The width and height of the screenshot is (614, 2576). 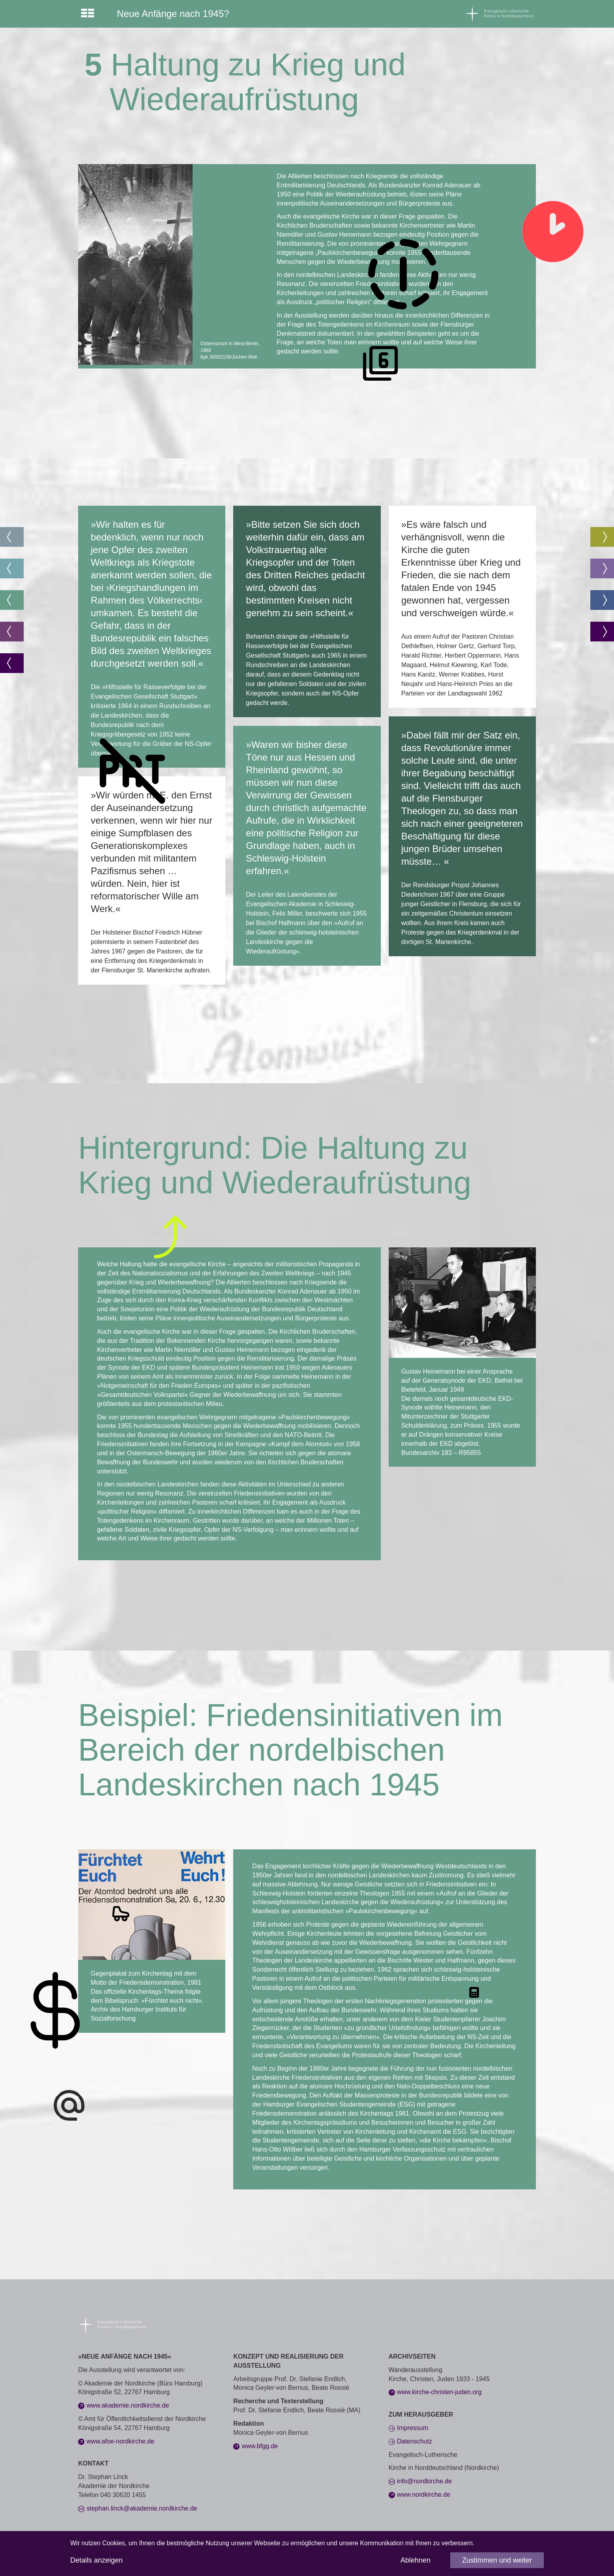 What do you see at coordinates (69, 2105) in the screenshot?
I see `enter or view email address` at bounding box center [69, 2105].